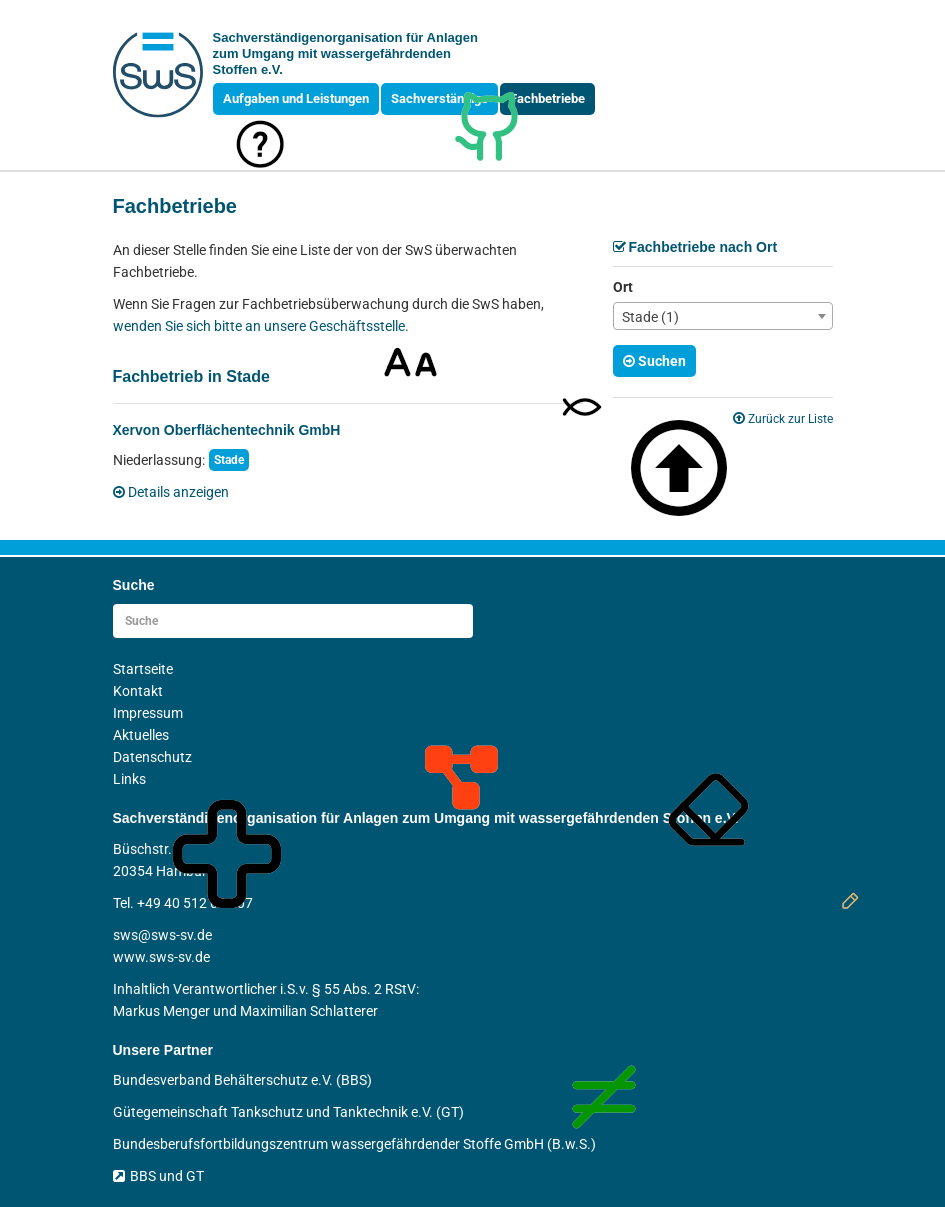 This screenshot has height=1207, width=945. Describe the element at coordinates (461, 777) in the screenshot. I see `view project workflow or diagram` at that location.